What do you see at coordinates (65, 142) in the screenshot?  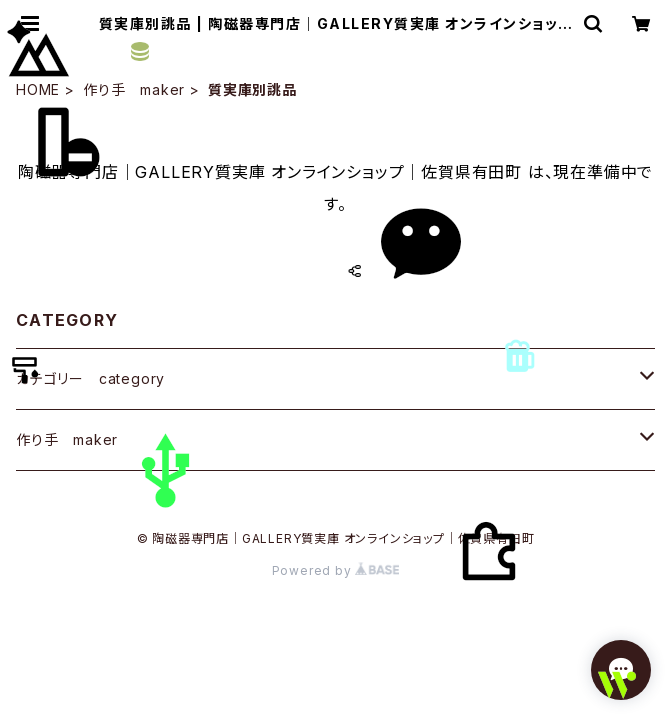 I see `delete a column from a table or spreadsheet` at bounding box center [65, 142].